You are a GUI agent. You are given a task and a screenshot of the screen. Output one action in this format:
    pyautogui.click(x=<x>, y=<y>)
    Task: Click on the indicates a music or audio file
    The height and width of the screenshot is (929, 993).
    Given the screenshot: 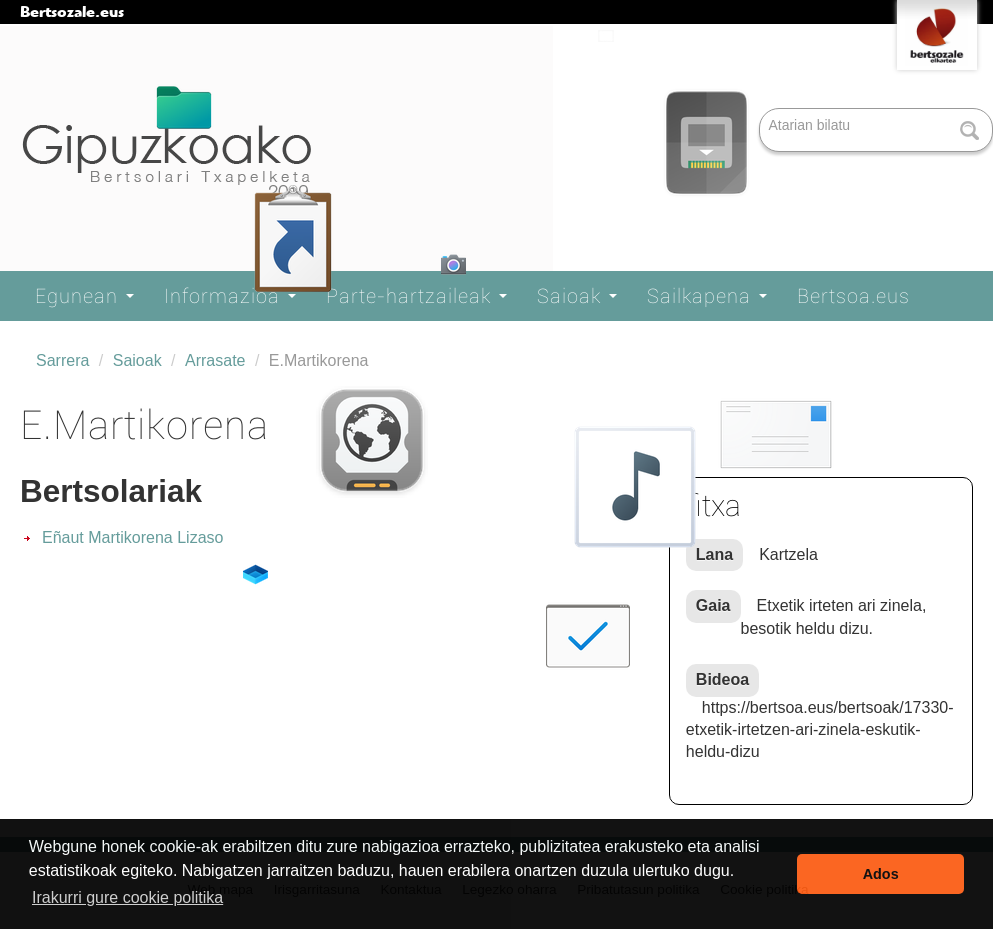 What is the action you would take?
    pyautogui.click(x=635, y=487)
    